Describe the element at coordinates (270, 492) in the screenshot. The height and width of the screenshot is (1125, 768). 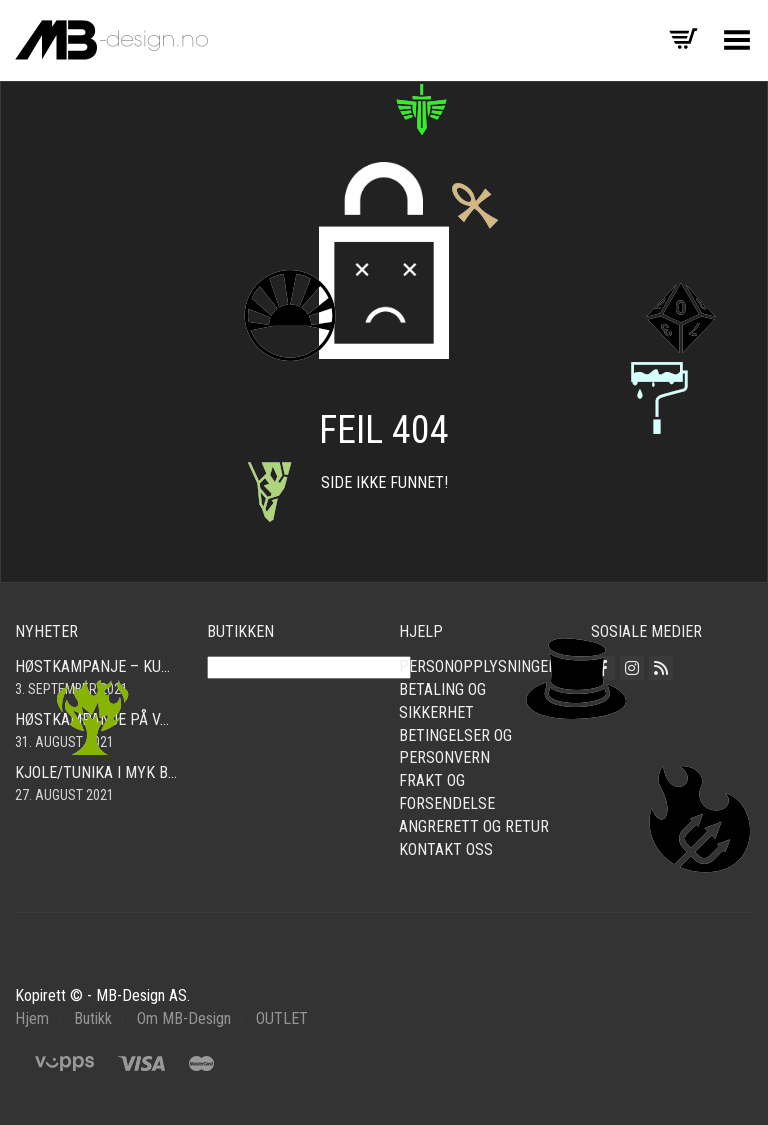
I see `indicates cave or underground environment in game` at that location.